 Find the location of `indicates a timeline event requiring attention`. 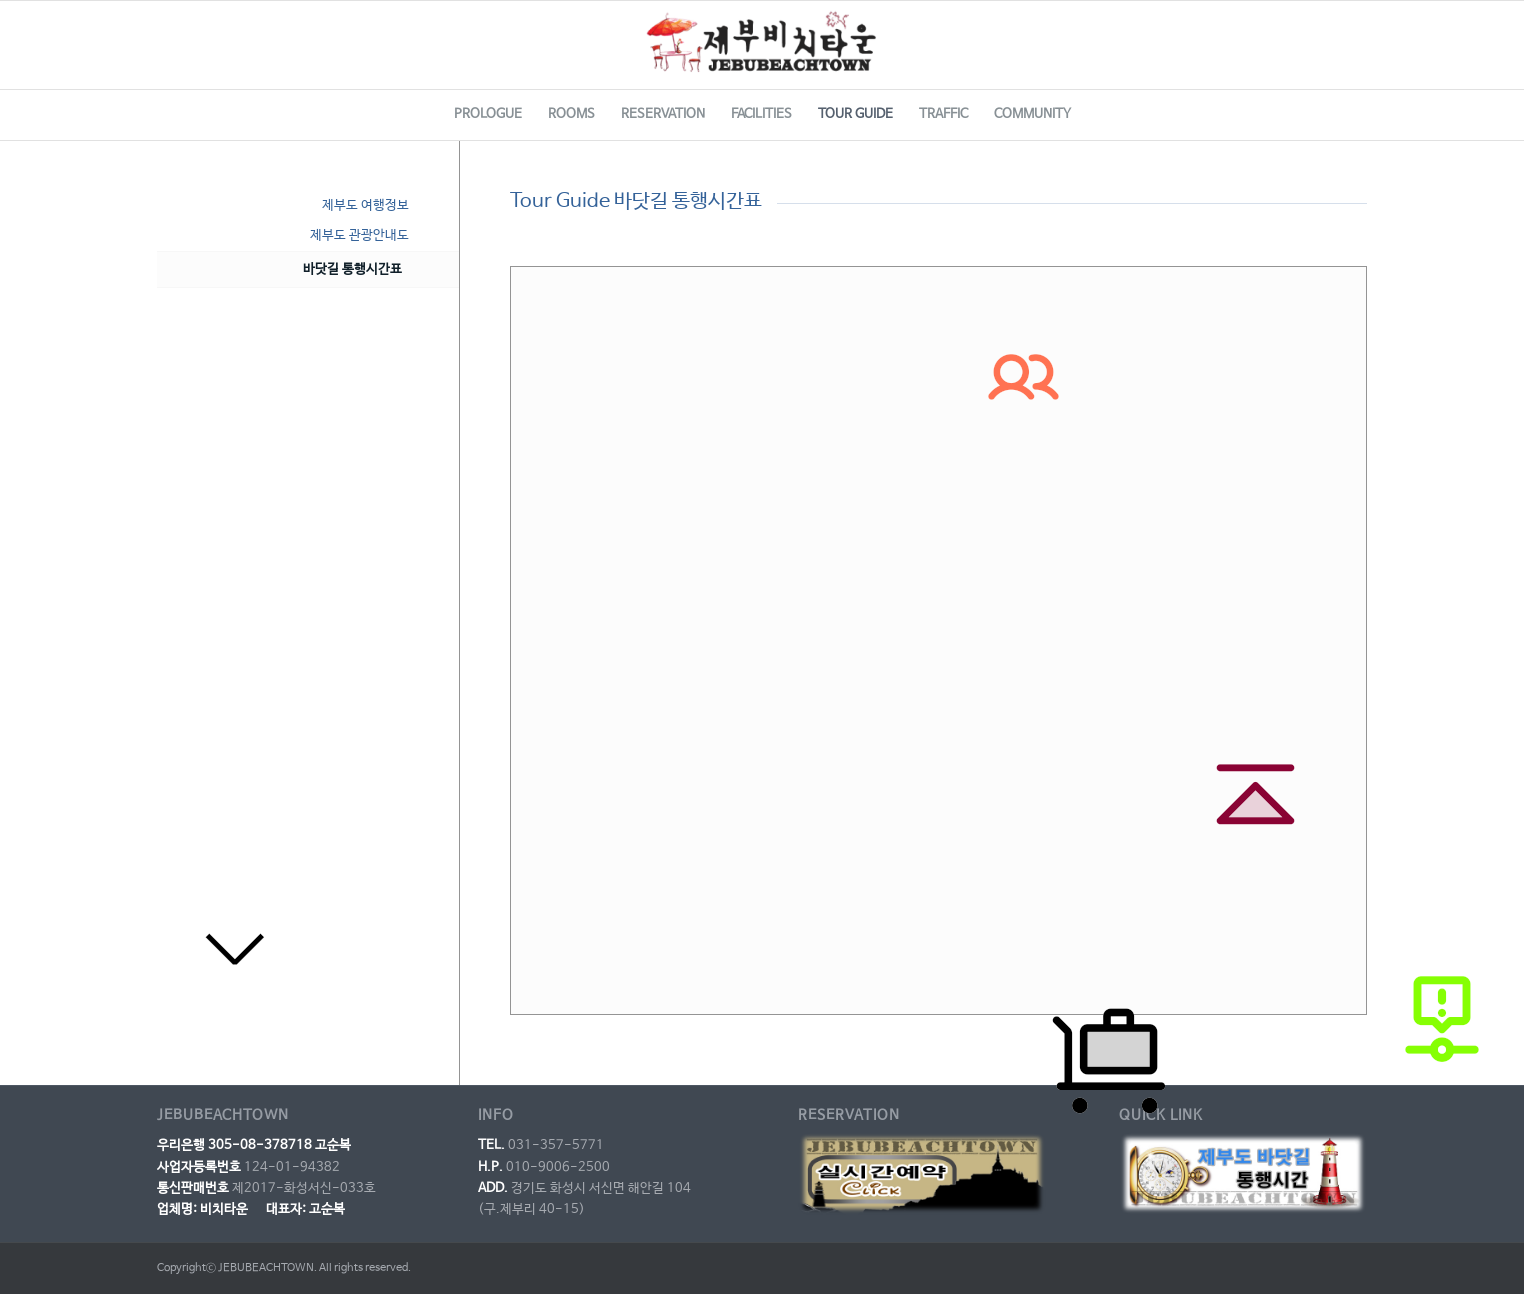

indicates a timeline event requiring attention is located at coordinates (1442, 1017).